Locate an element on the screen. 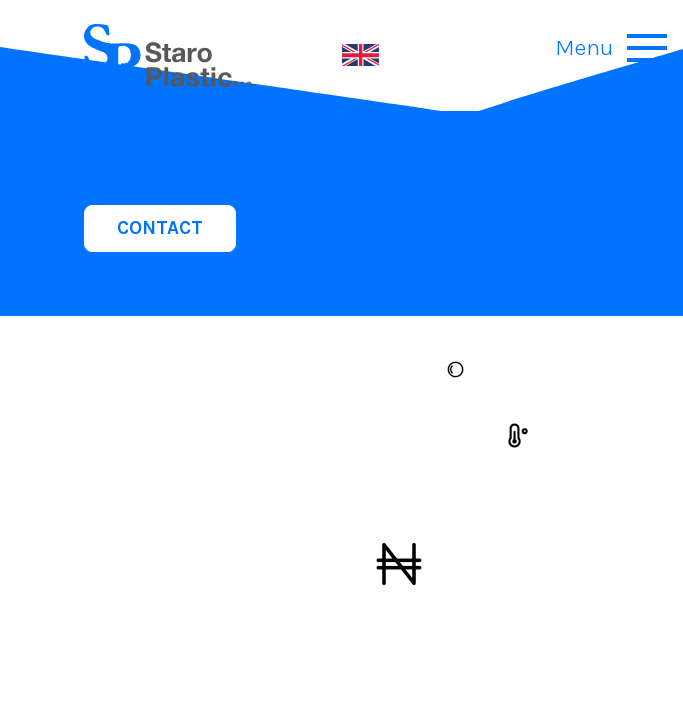 The image size is (683, 720). nigerian naira currency symbol is located at coordinates (399, 564).